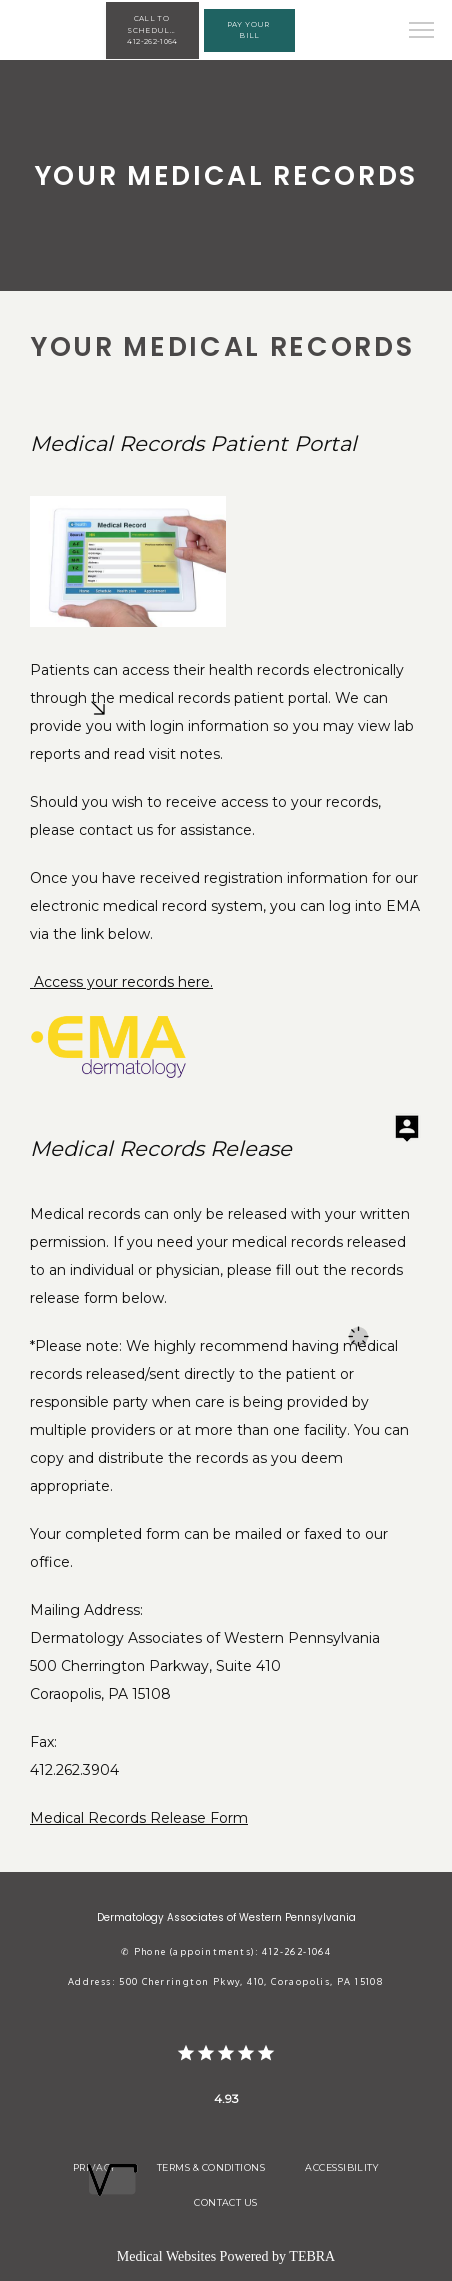 This screenshot has height=2281, width=452. What do you see at coordinates (358, 1336) in the screenshot?
I see `indicates content is loading` at bounding box center [358, 1336].